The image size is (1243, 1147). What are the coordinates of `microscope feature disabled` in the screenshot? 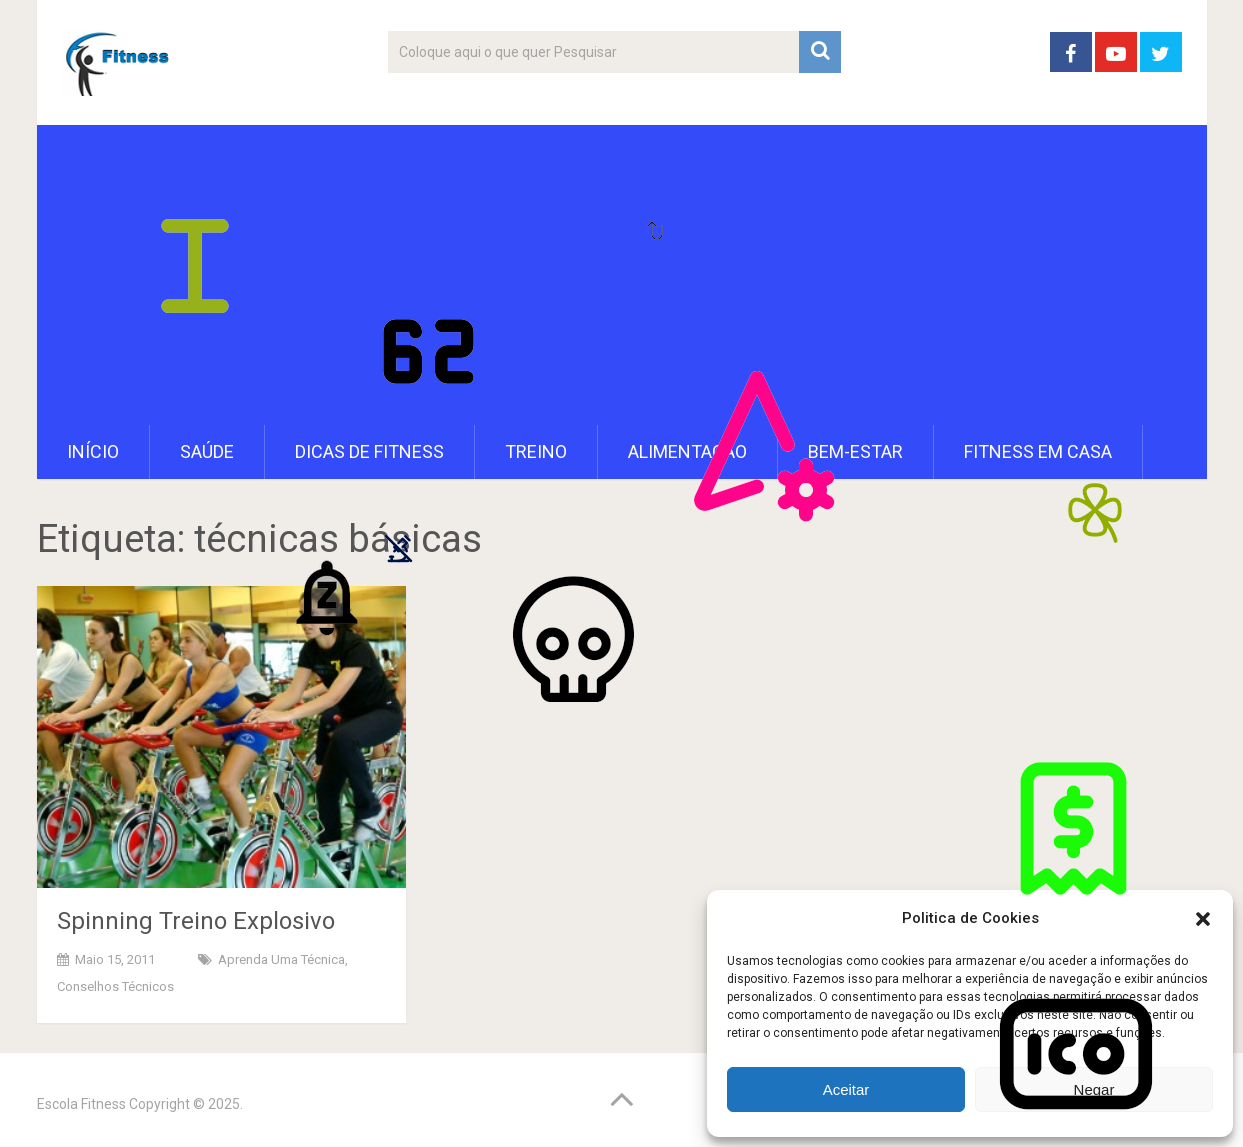 It's located at (398, 548).